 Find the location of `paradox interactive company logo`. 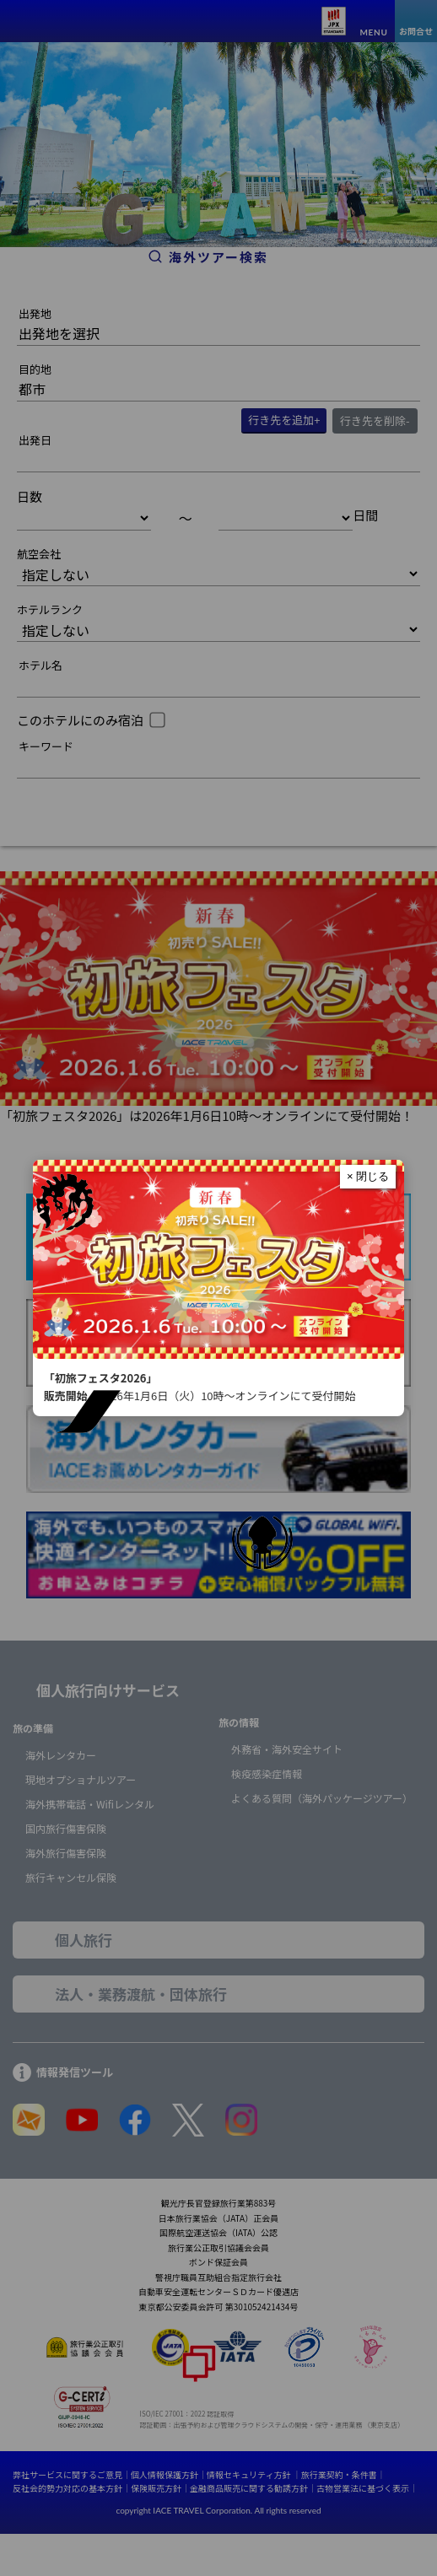

paradox interactive company logo is located at coordinates (65, 1202).